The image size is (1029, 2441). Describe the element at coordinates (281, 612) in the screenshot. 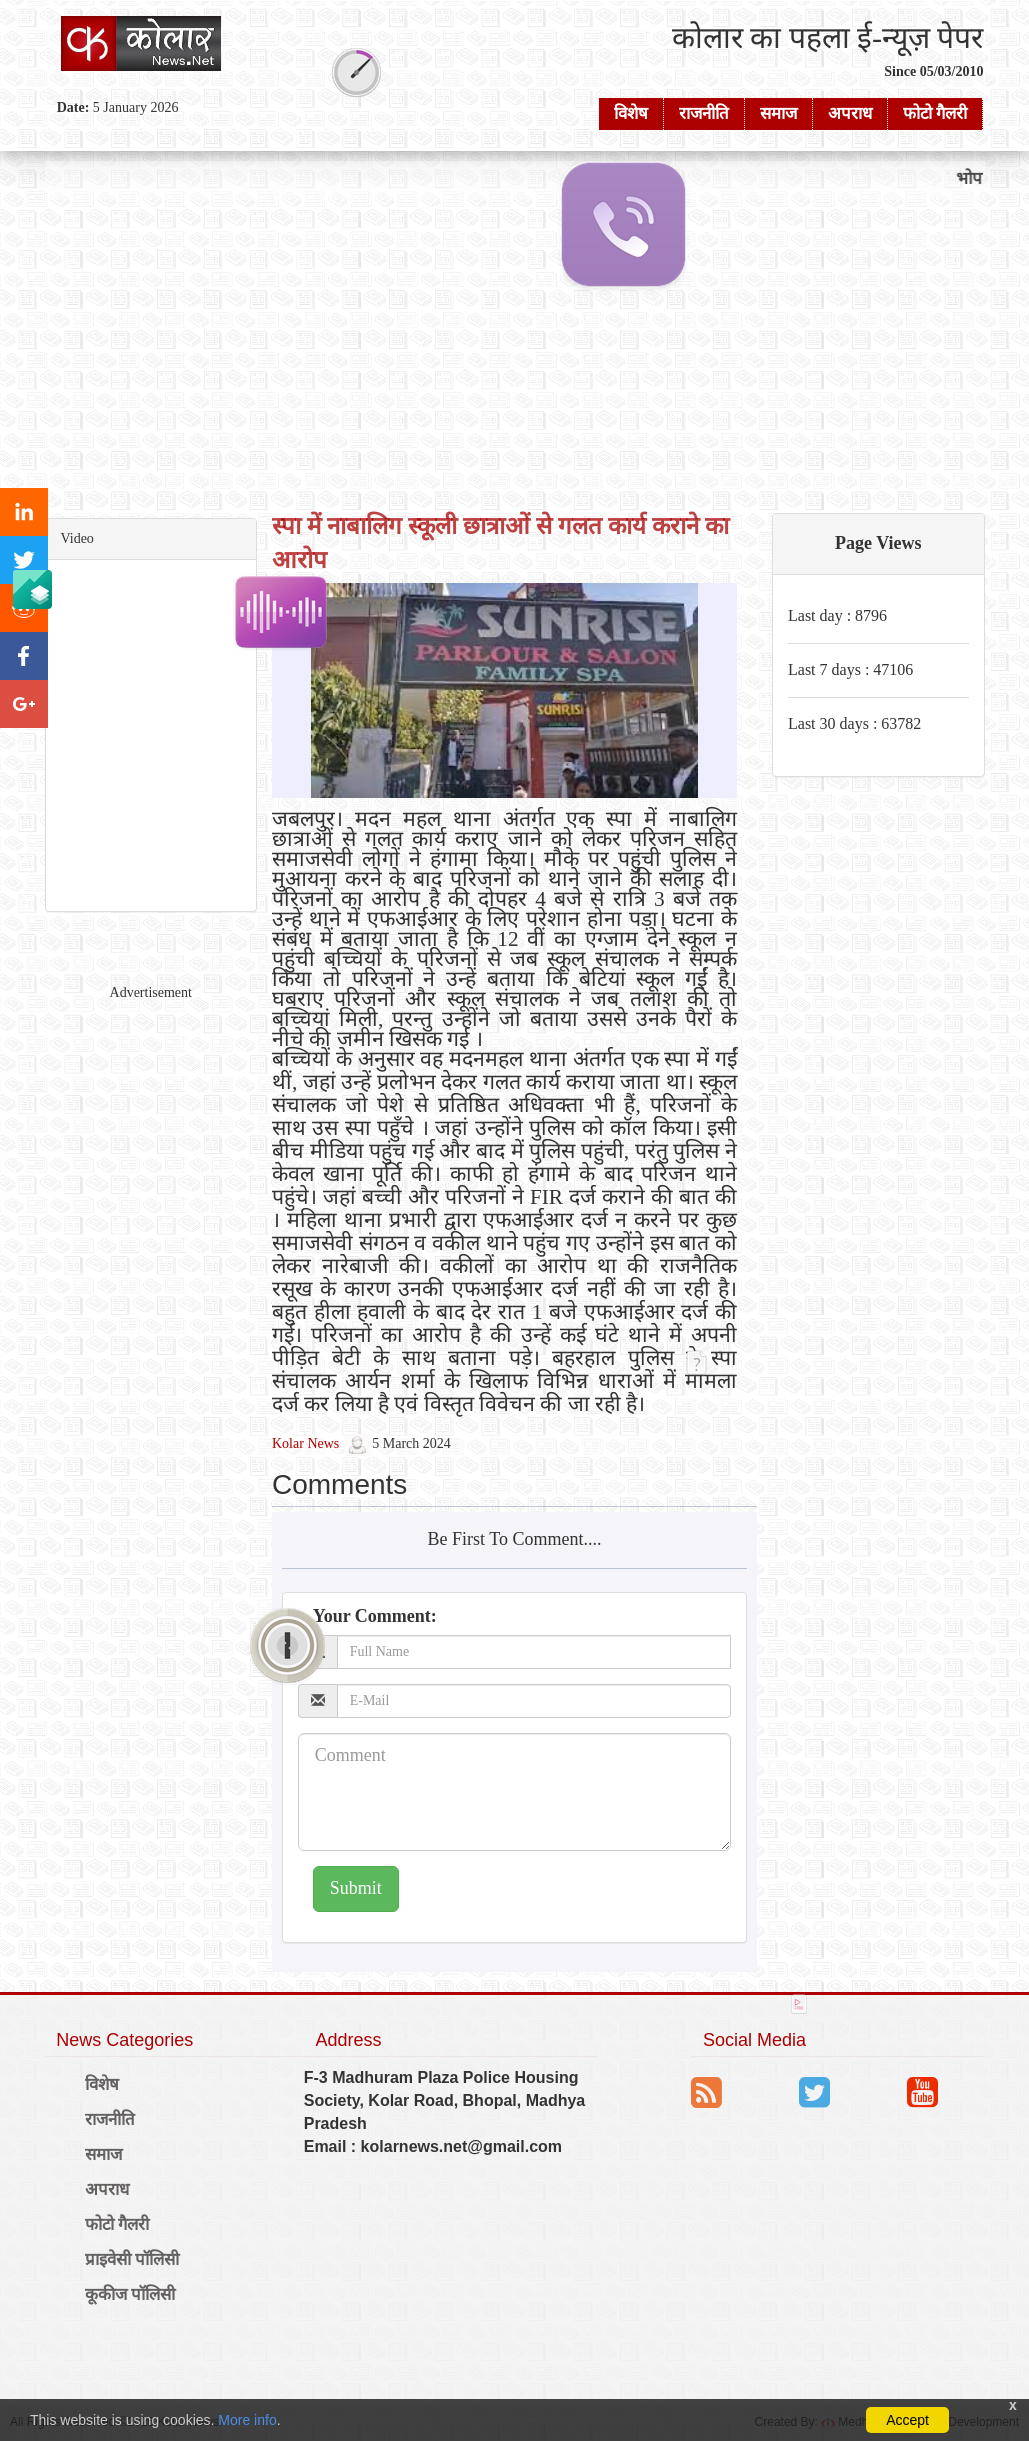

I see `open the audio recorder app` at that location.